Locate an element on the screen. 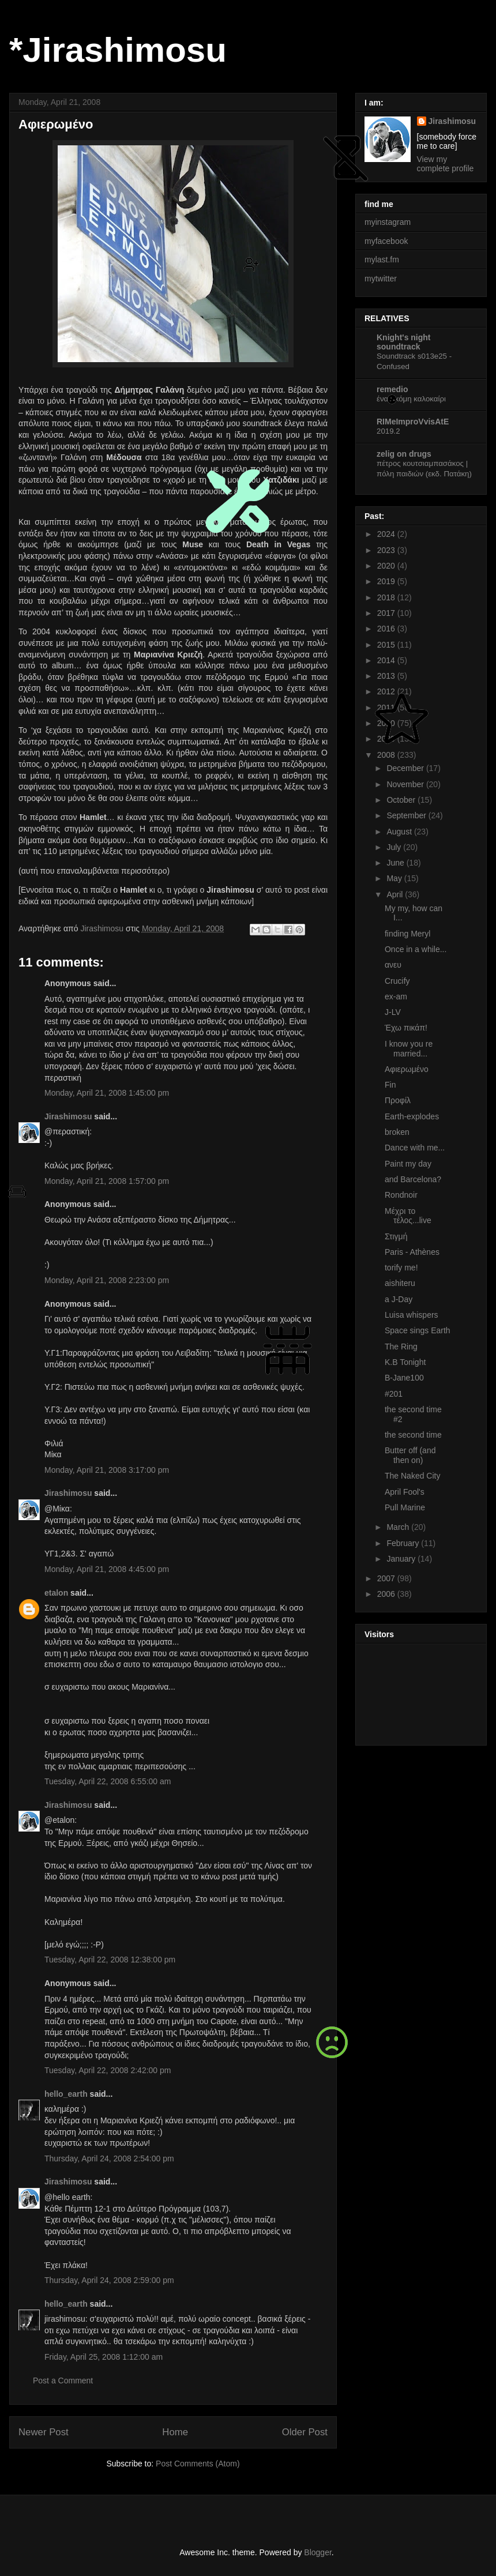 The height and width of the screenshot is (2576, 496). split table rows into separate sections is located at coordinates (287, 1350).